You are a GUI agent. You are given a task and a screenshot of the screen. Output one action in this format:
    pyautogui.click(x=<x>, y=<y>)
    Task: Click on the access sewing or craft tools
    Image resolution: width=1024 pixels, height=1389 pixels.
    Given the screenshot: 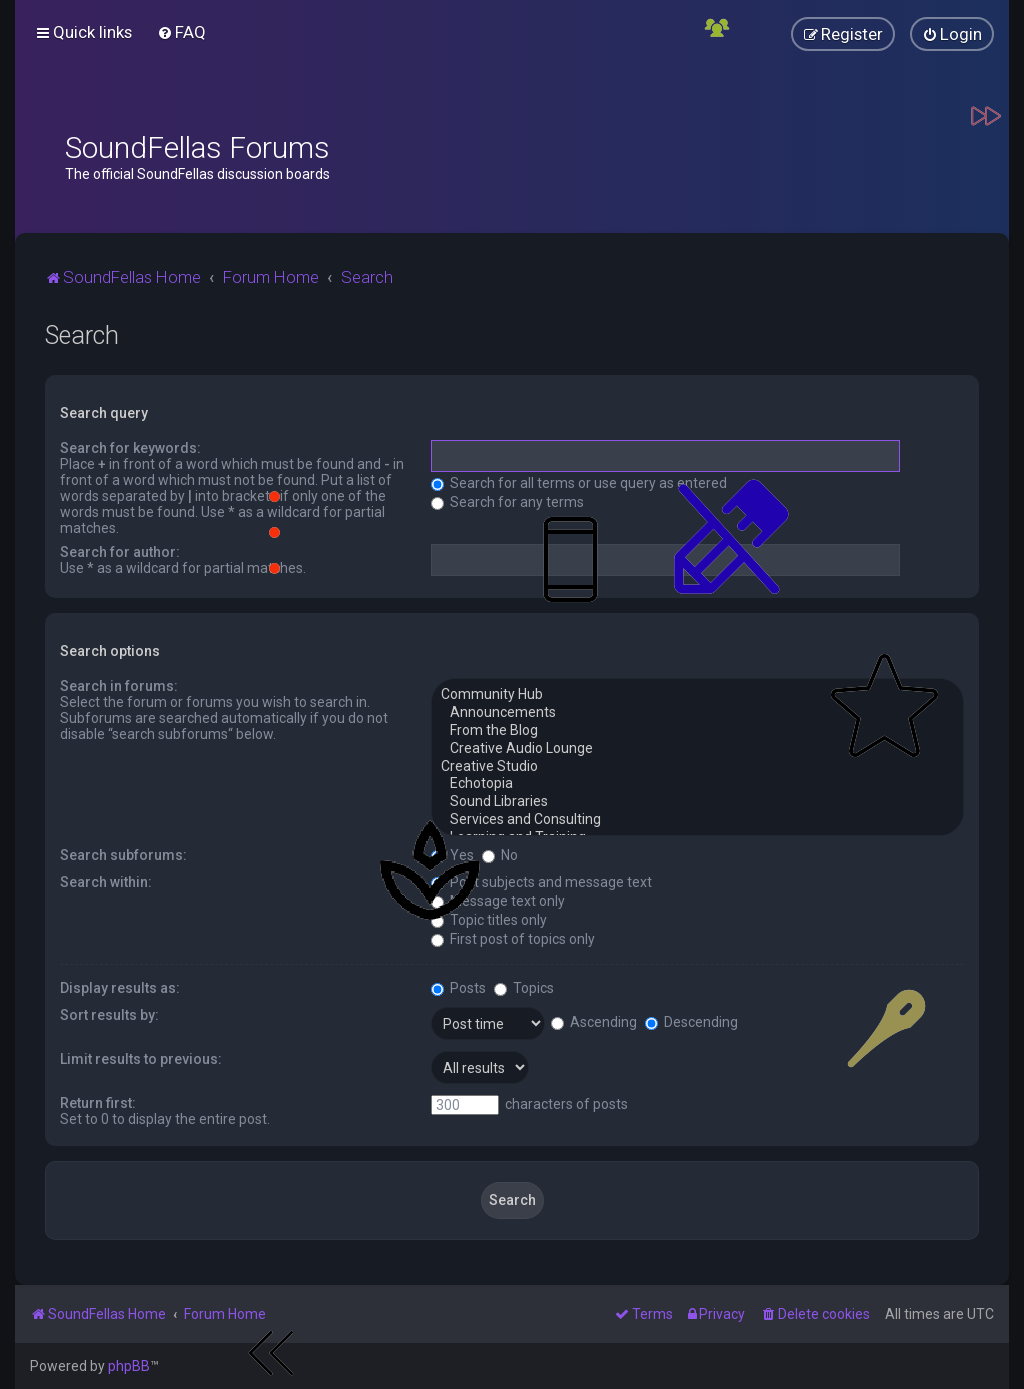 What is the action you would take?
    pyautogui.click(x=886, y=1028)
    